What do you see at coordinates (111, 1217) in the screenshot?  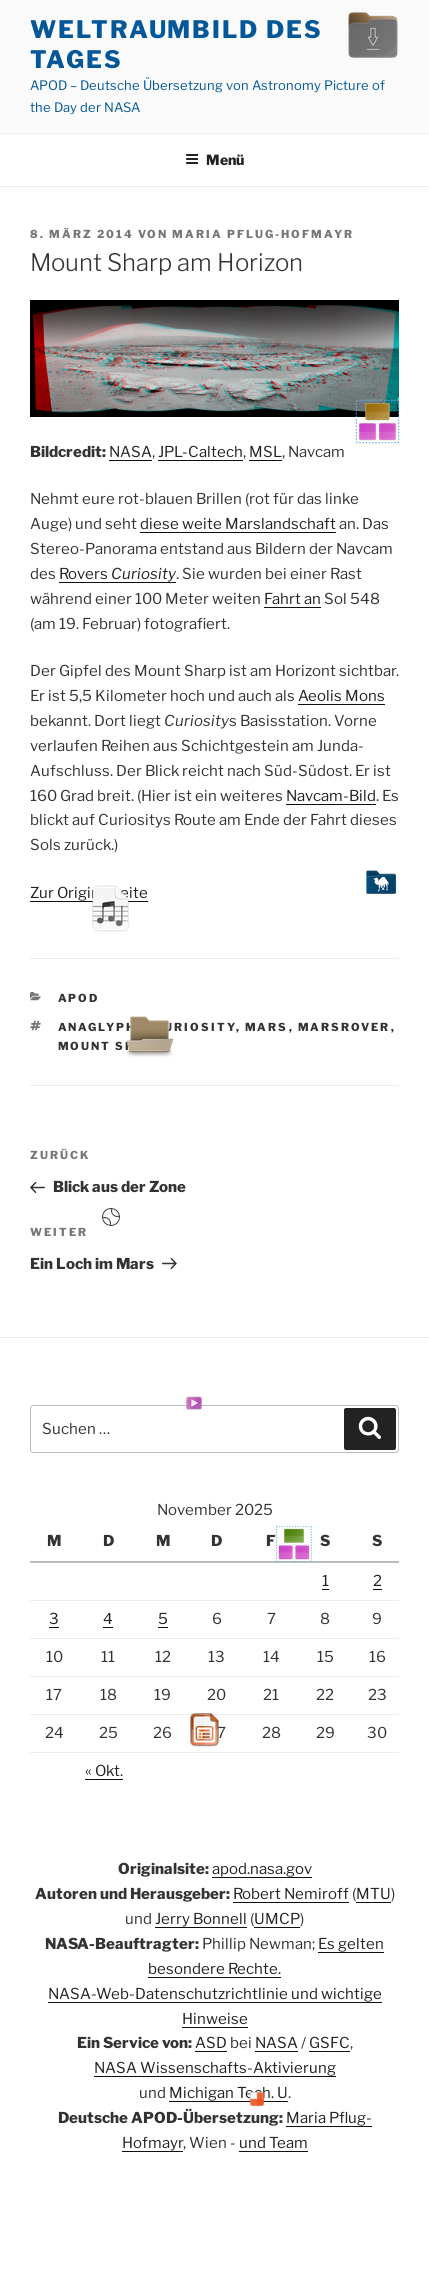 I see `access sports and activities emoji category` at bounding box center [111, 1217].